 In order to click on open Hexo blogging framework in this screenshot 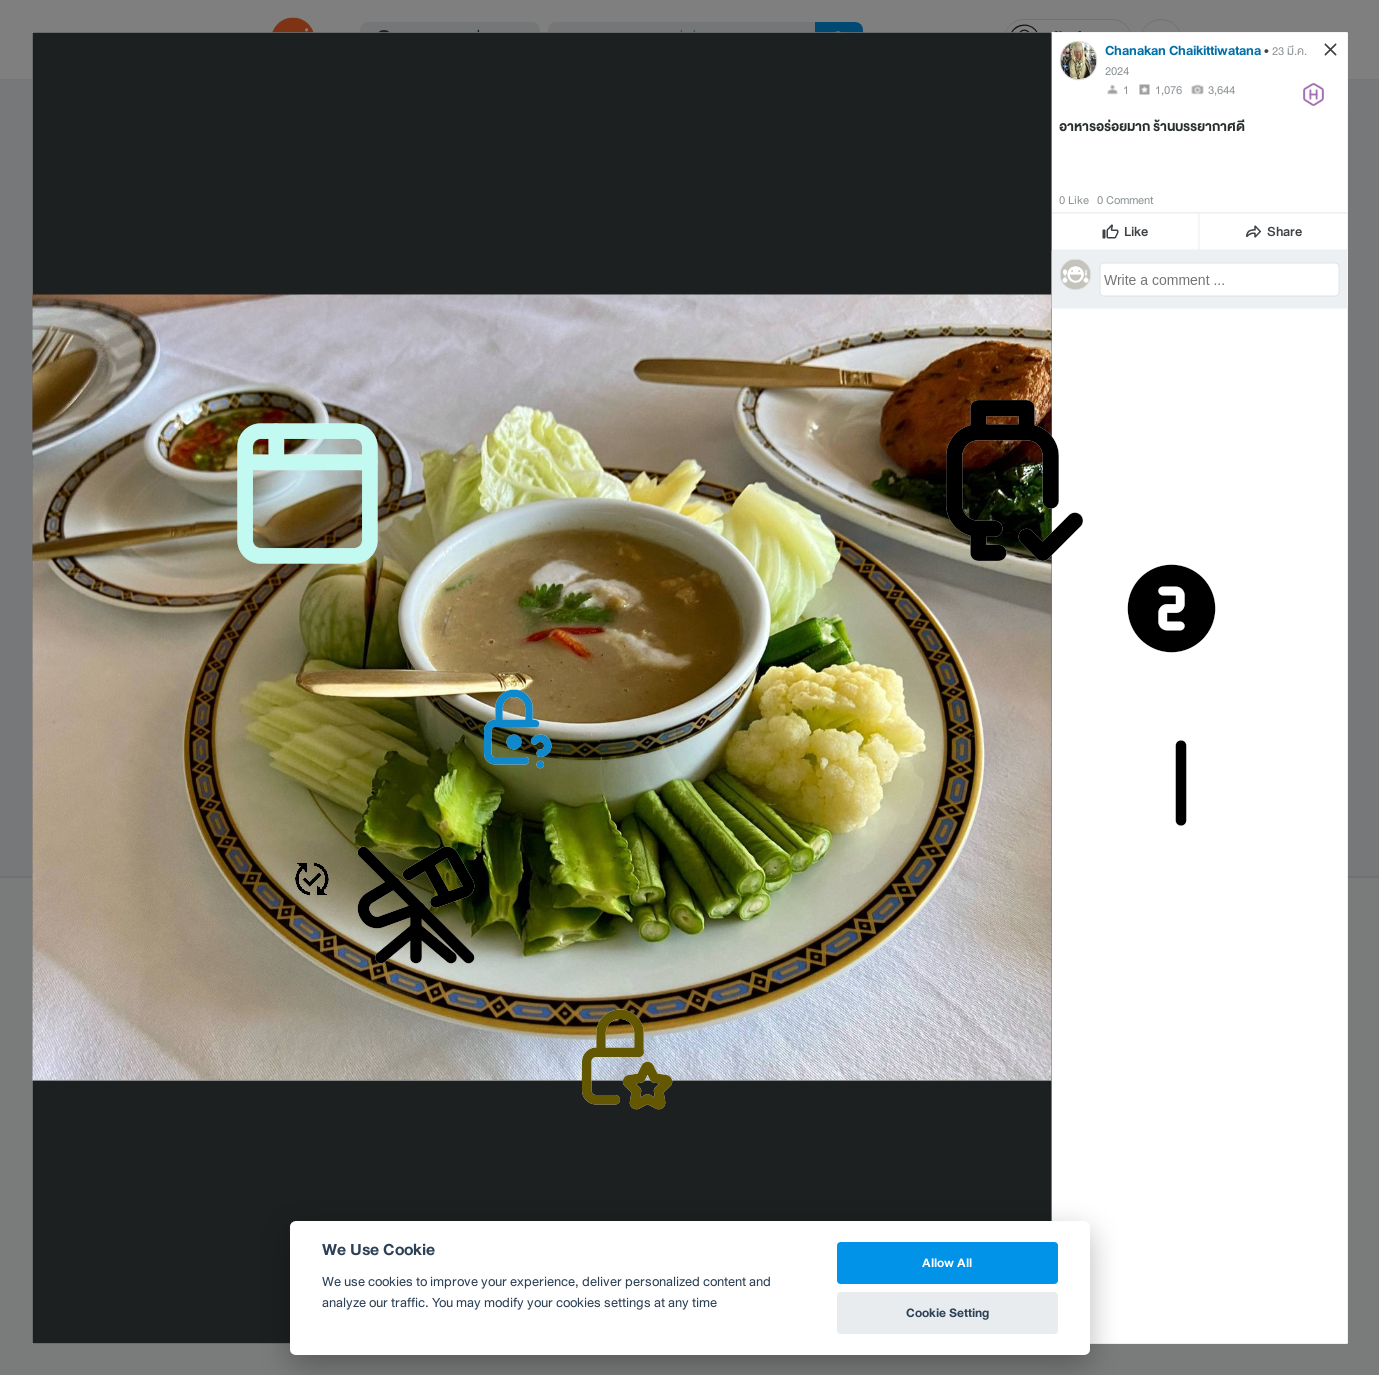, I will do `click(1313, 94)`.